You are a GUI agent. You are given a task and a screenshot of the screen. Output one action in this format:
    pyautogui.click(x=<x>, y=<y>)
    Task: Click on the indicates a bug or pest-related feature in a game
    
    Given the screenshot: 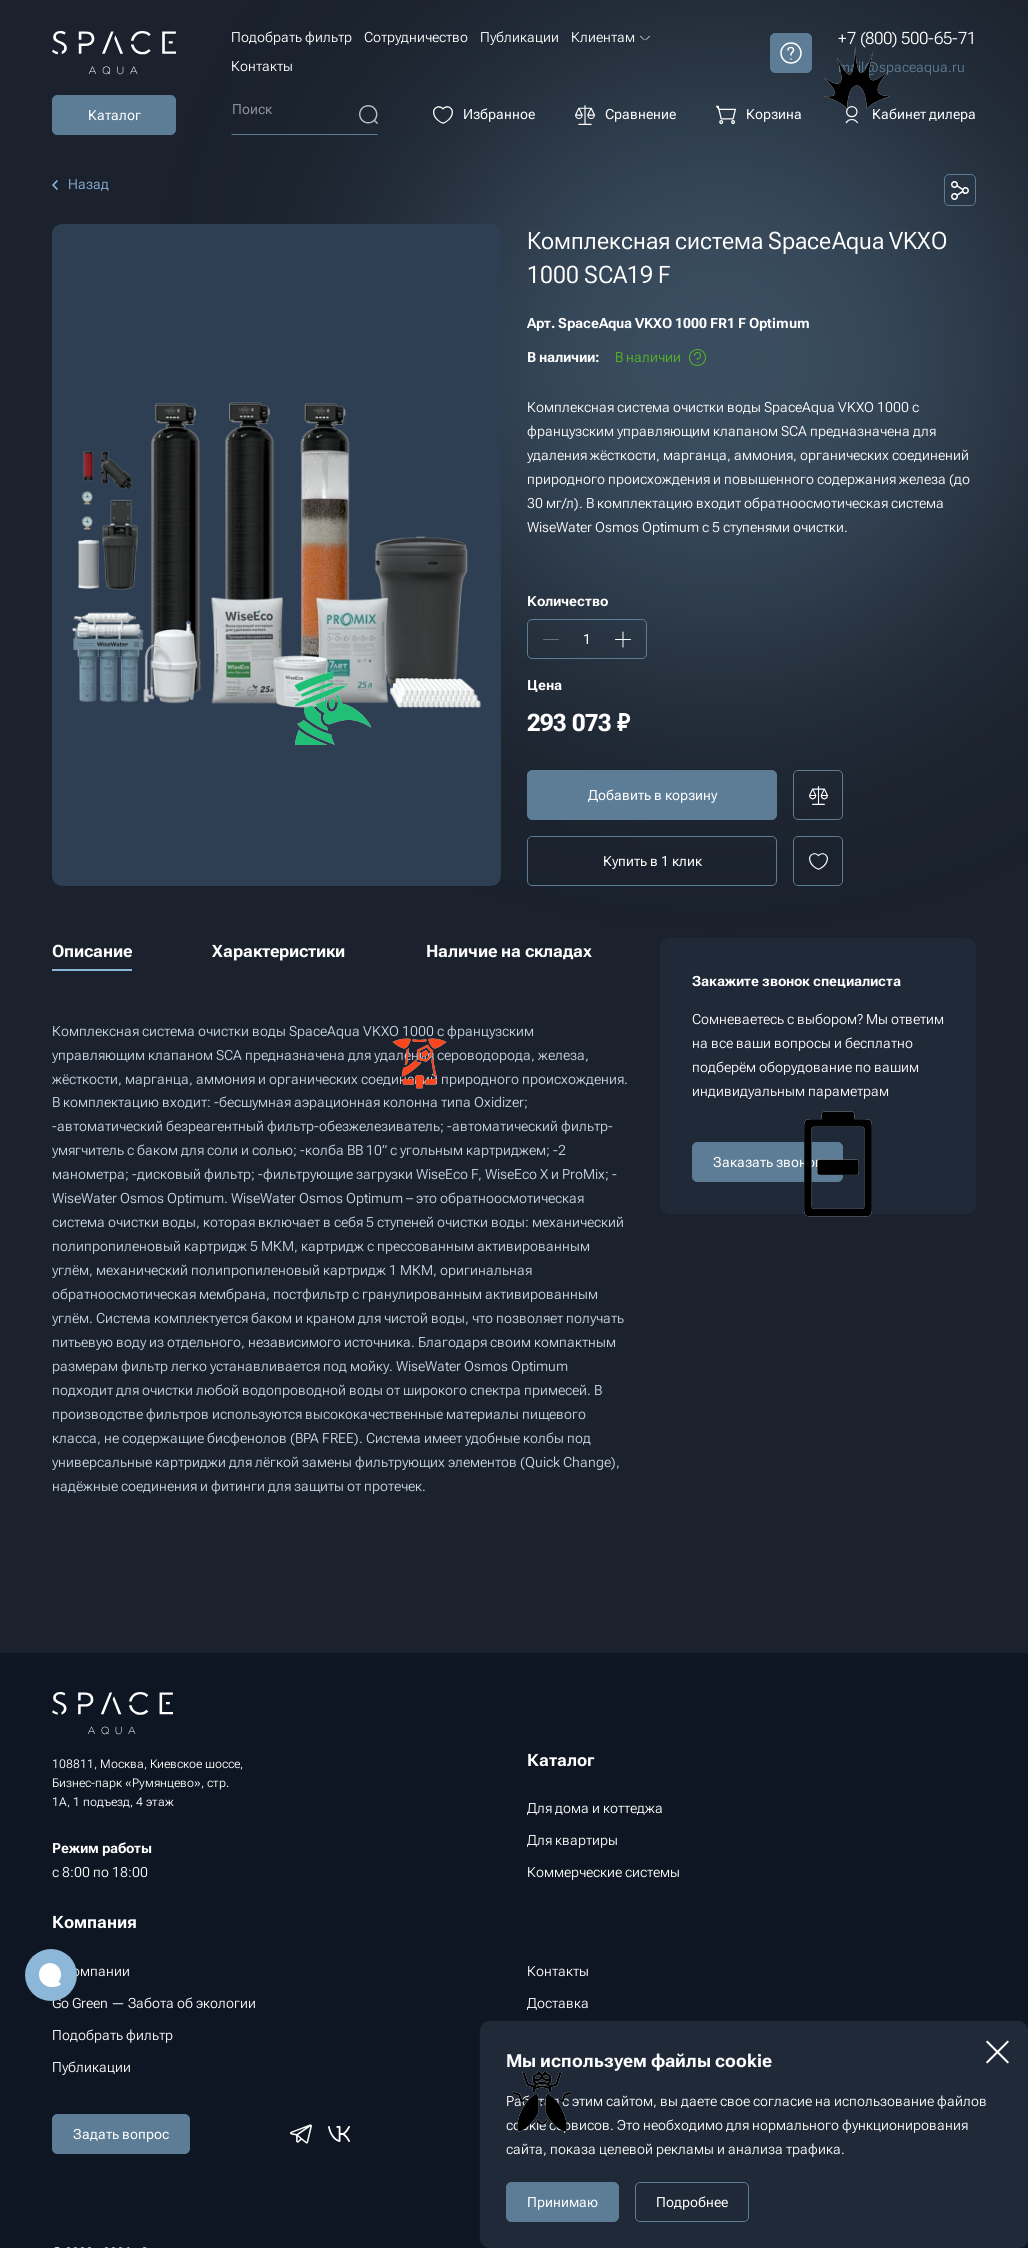 What is the action you would take?
    pyautogui.click(x=542, y=2101)
    